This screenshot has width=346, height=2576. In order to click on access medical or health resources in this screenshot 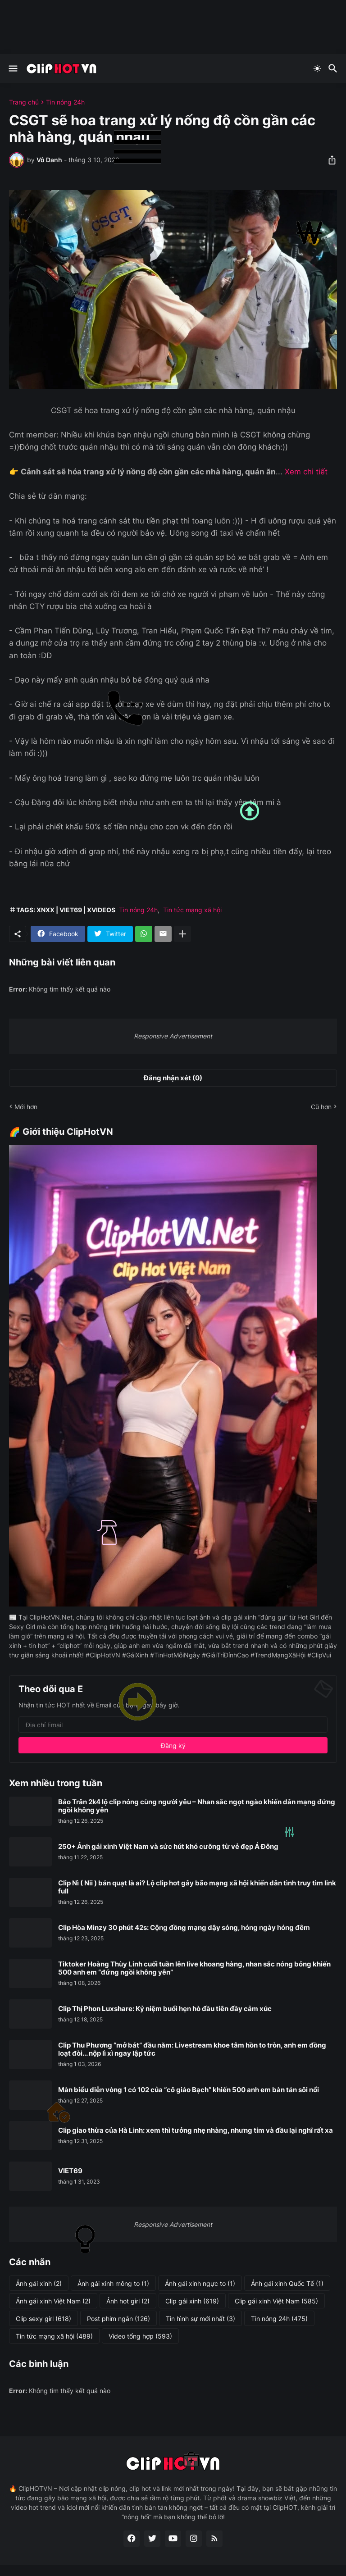, I will do `click(191, 2460)`.